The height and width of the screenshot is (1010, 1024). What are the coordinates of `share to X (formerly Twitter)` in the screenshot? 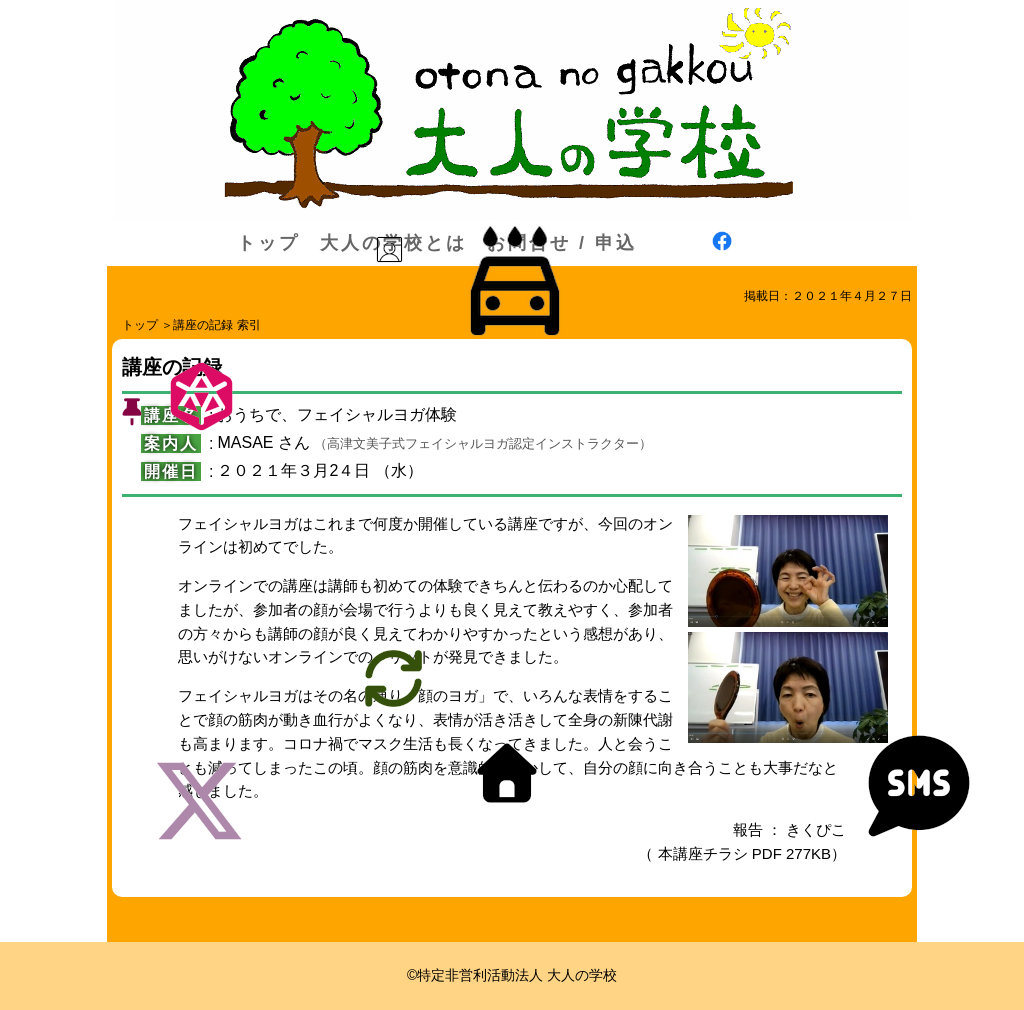 It's located at (199, 801).